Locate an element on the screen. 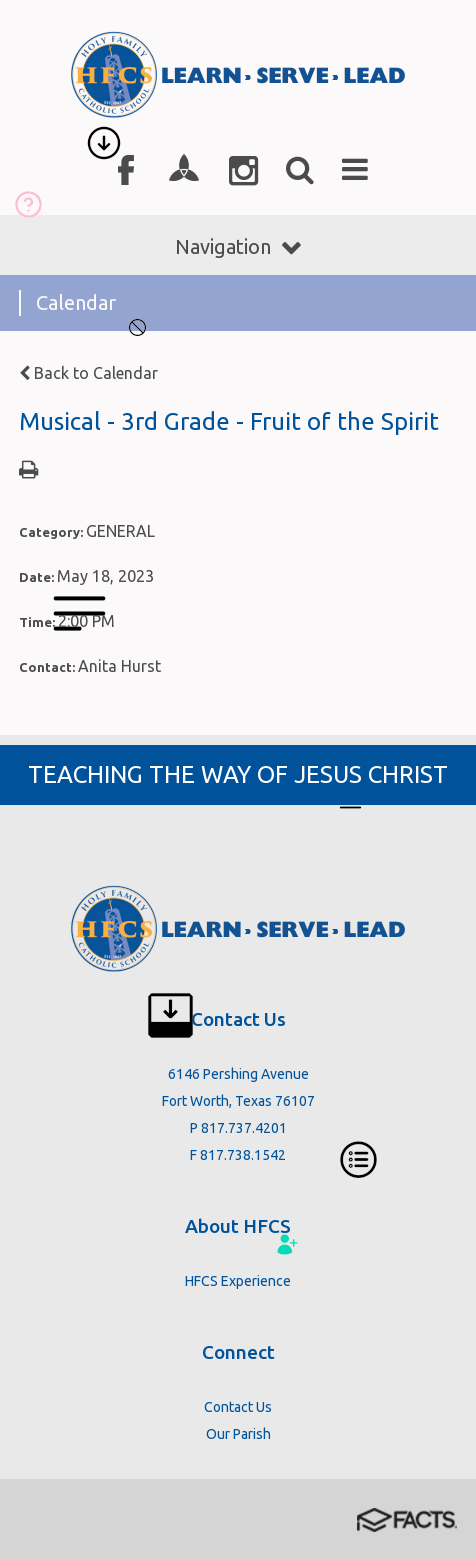 The height and width of the screenshot is (1559, 476). open navigation menu is located at coordinates (79, 613).